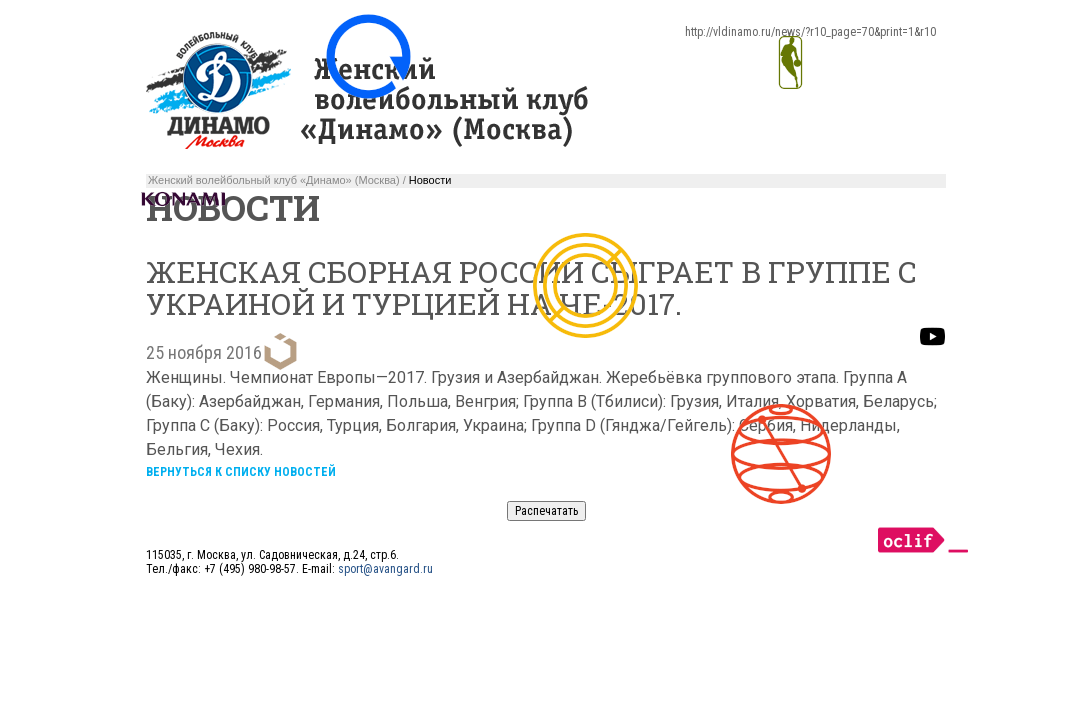 Image resolution: width=1092 pixels, height=720 pixels. Describe the element at coordinates (923, 540) in the screenshot. I see `oclif command-line framework logo` at that location.